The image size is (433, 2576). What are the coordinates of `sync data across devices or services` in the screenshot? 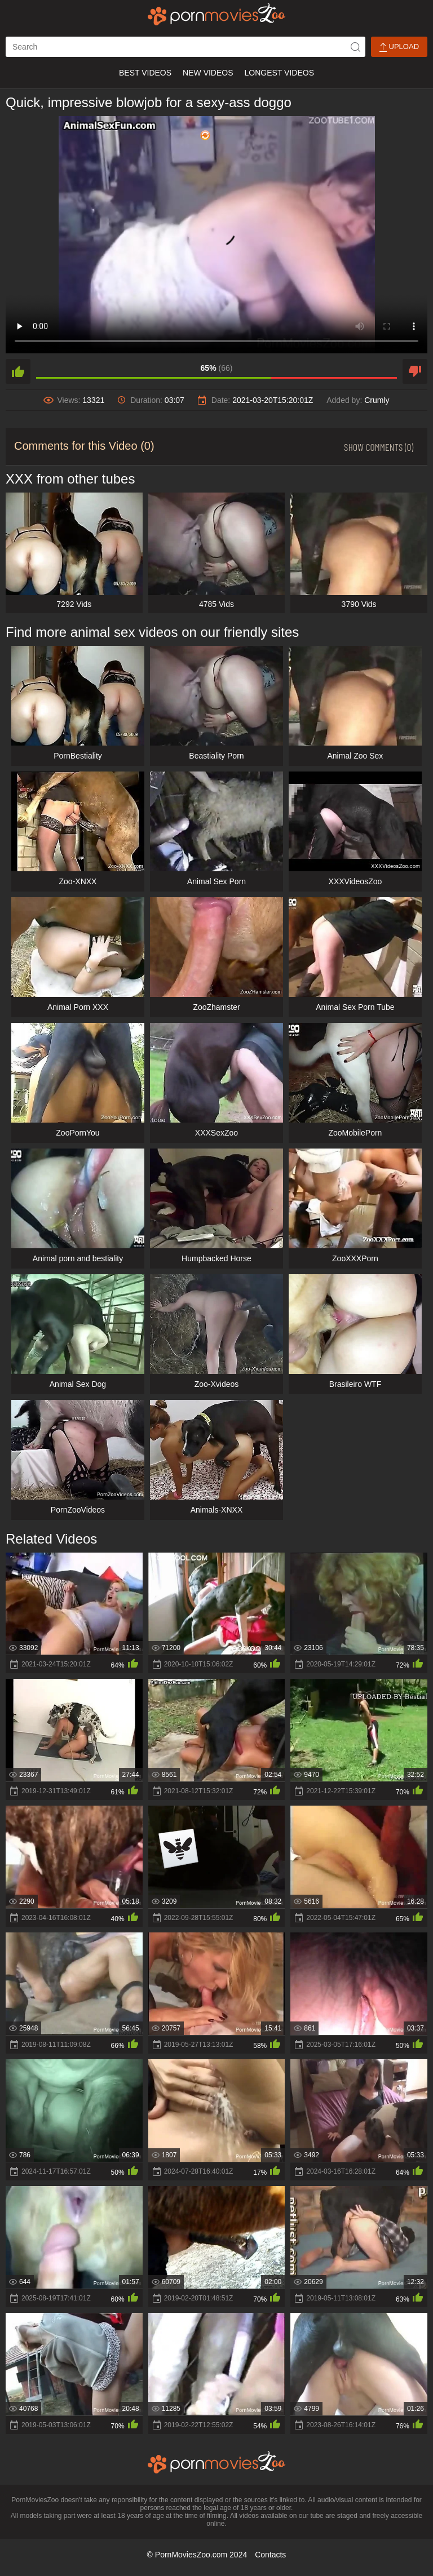 It's located at (205, 135).